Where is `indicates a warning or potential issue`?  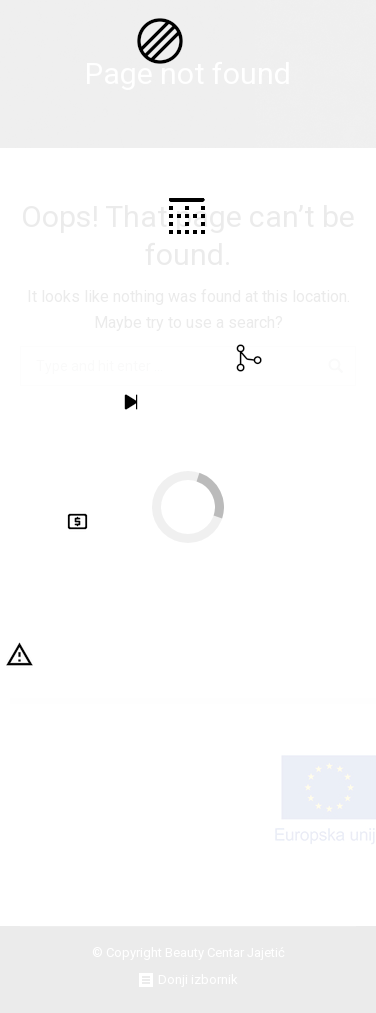
indicates a warning or potential issue is located at coordinates (19, 654).